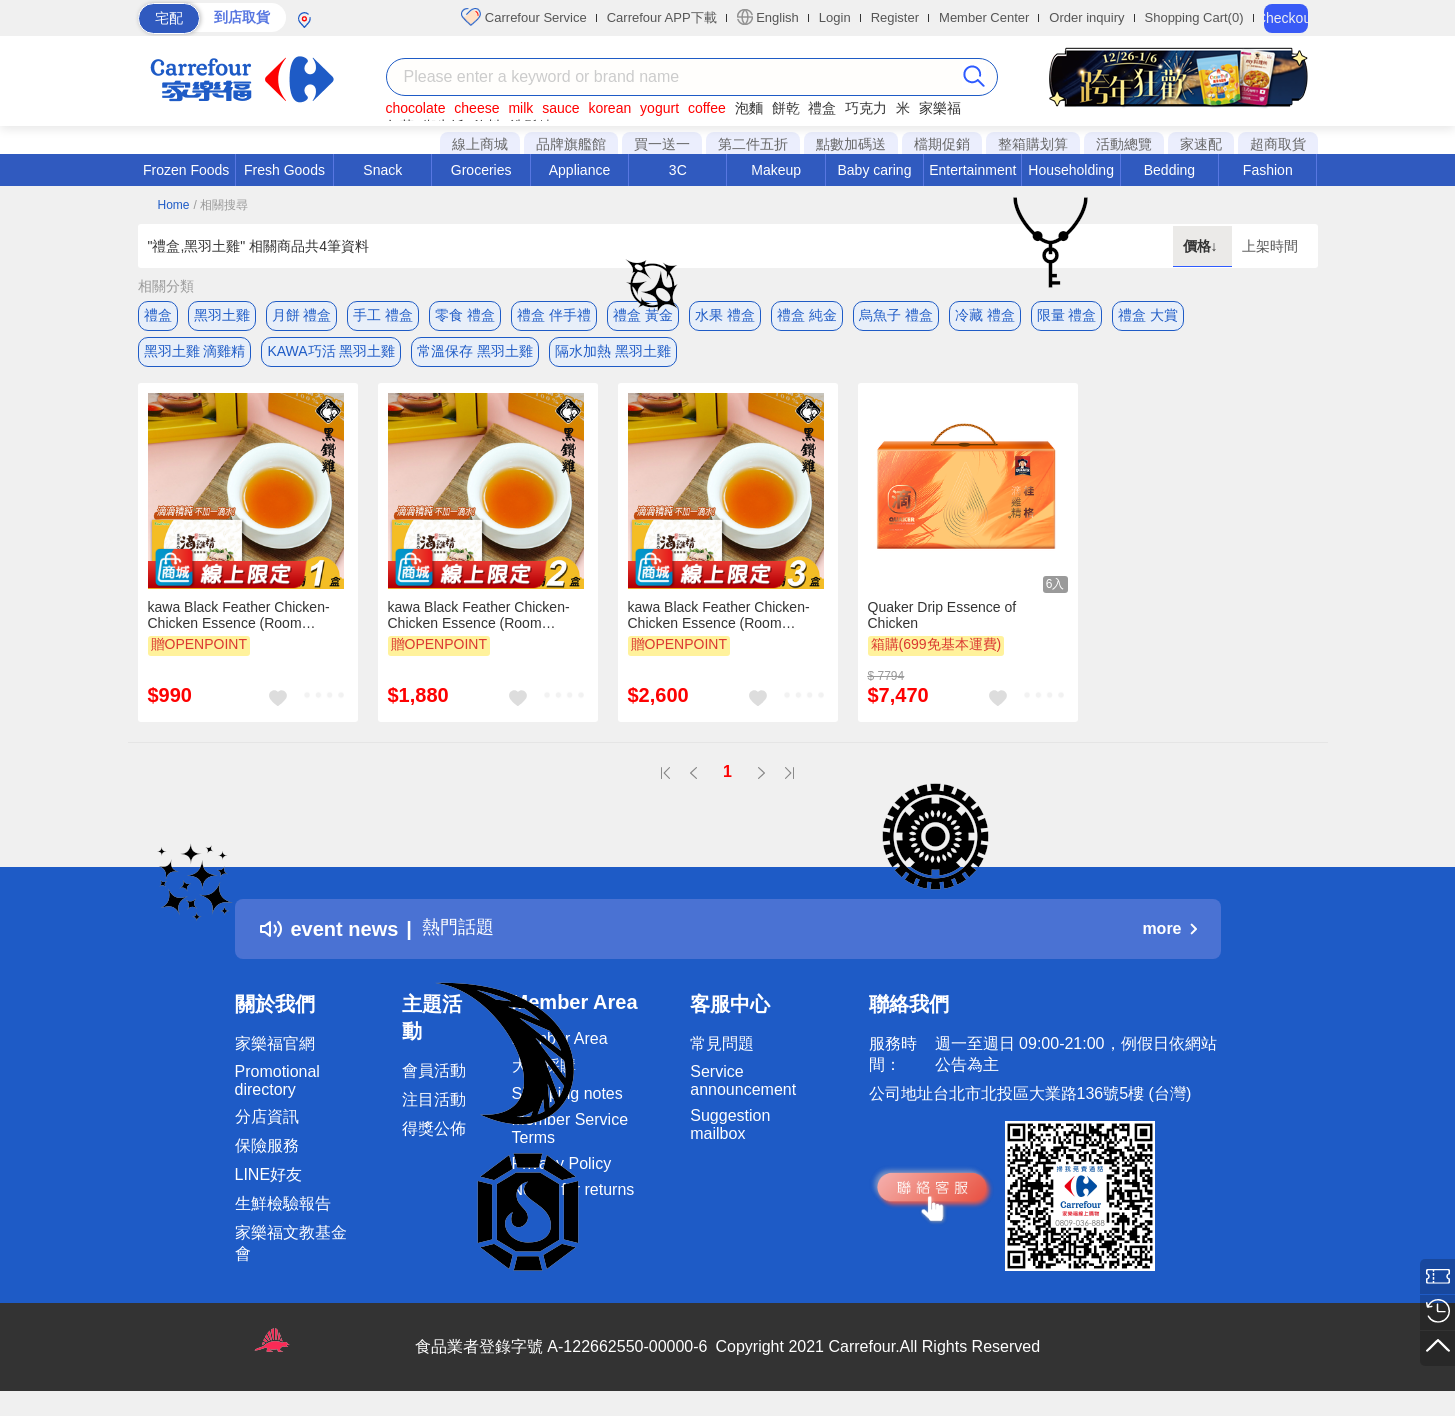  I want to click on indicates magic or spell activation, so click(652, 285).